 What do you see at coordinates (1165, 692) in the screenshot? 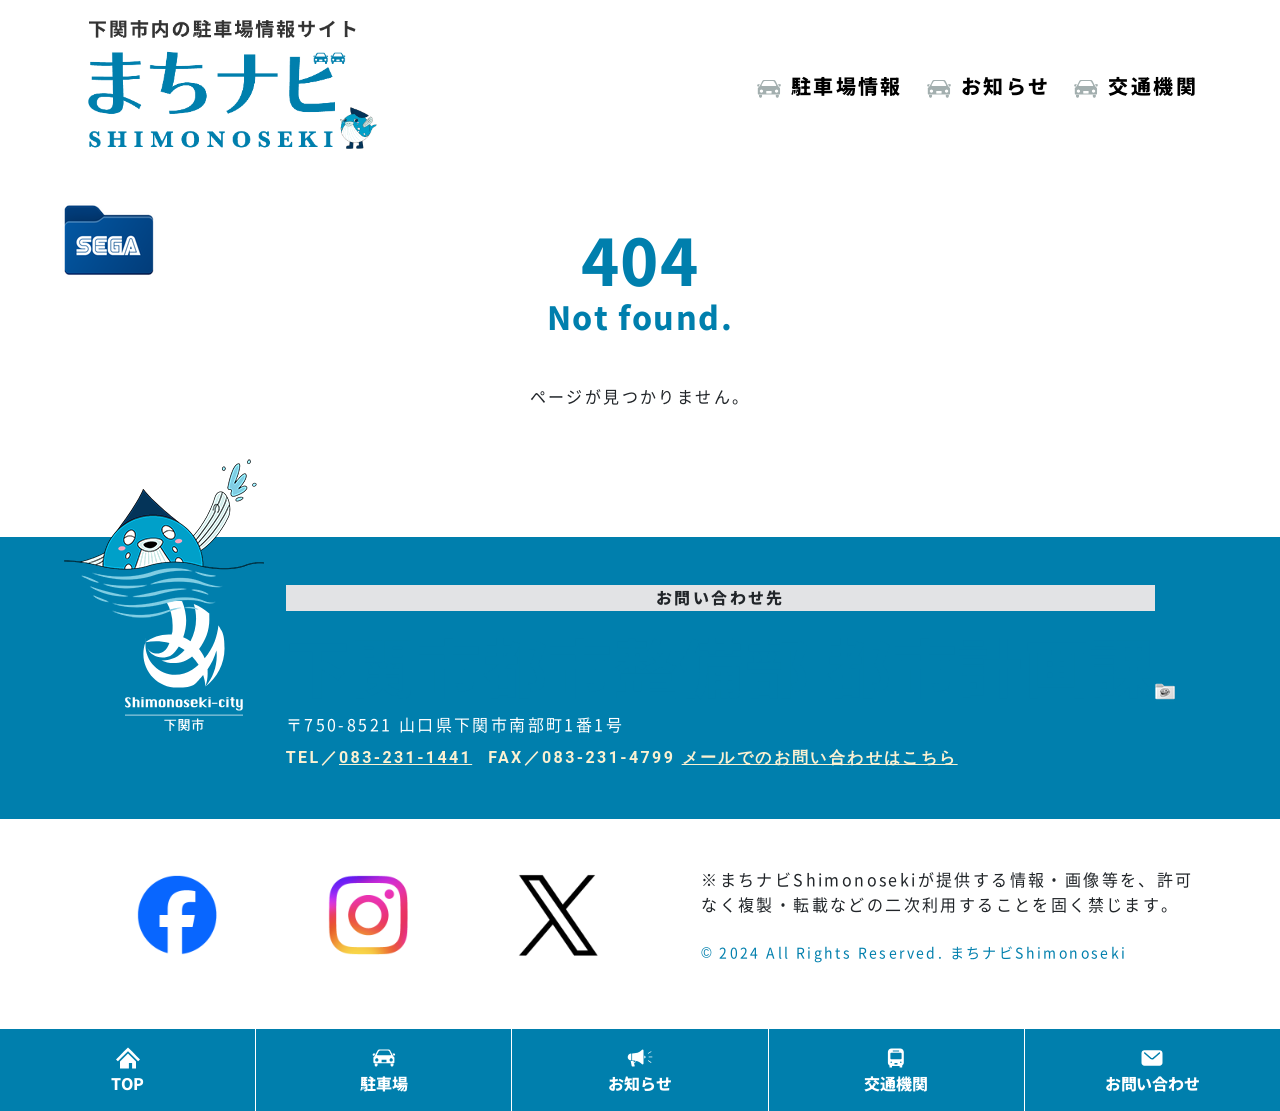
I see `open your meme collection folder` at bounding box center [1165, 692].